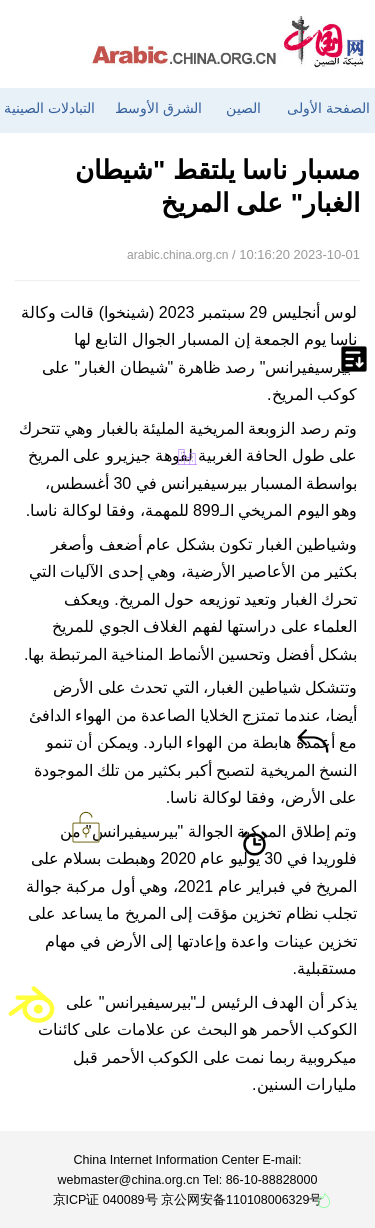 The height and width of the screenshot is (1228, 375). I want to click on view trending or popular content, so click(324, 1201).